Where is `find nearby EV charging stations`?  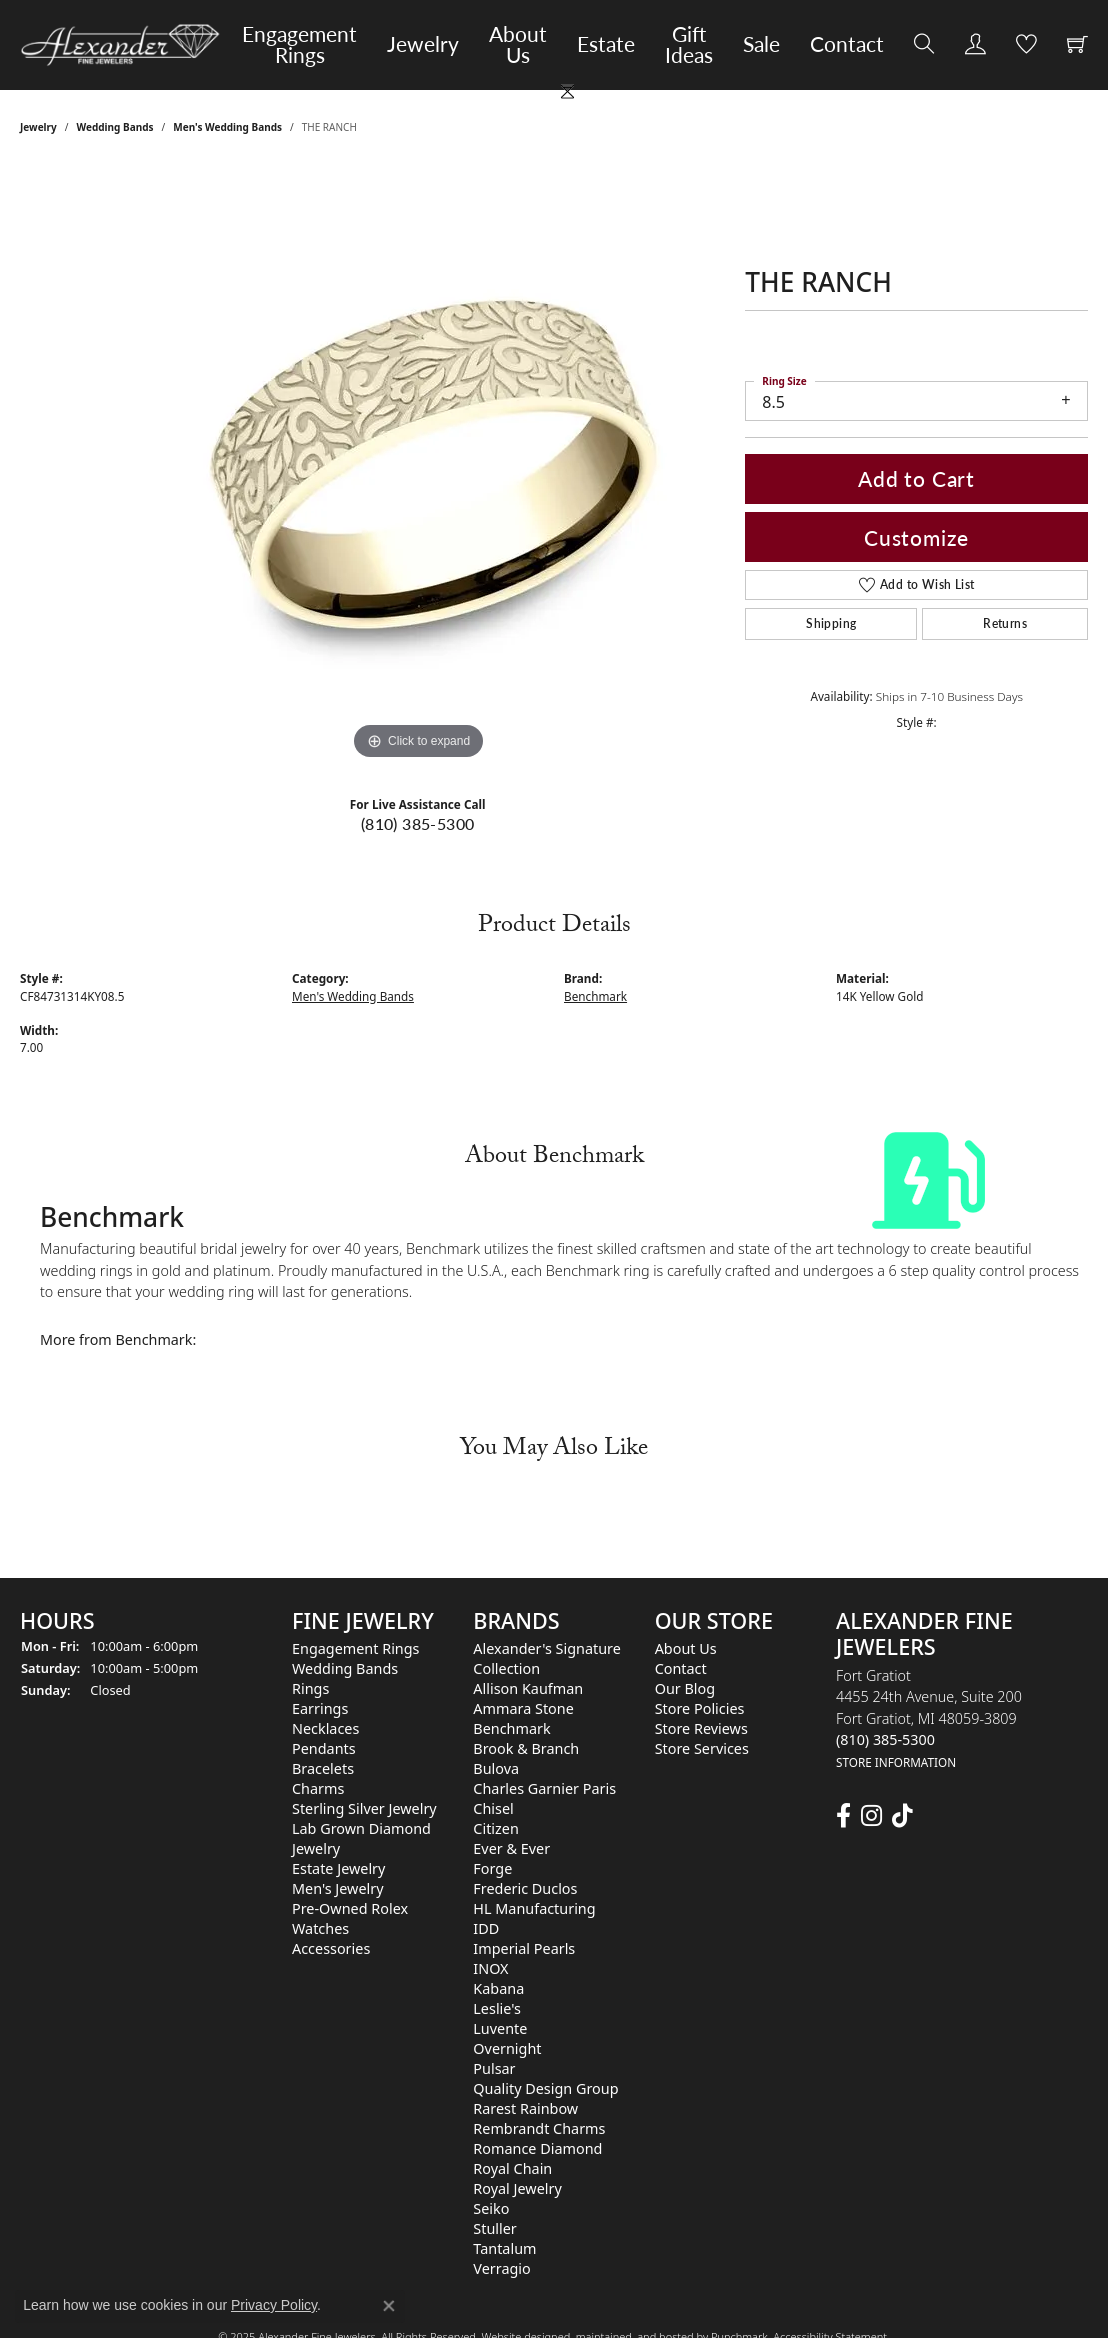 find nearby EV charging stations is located at coordinates (924, 1180).